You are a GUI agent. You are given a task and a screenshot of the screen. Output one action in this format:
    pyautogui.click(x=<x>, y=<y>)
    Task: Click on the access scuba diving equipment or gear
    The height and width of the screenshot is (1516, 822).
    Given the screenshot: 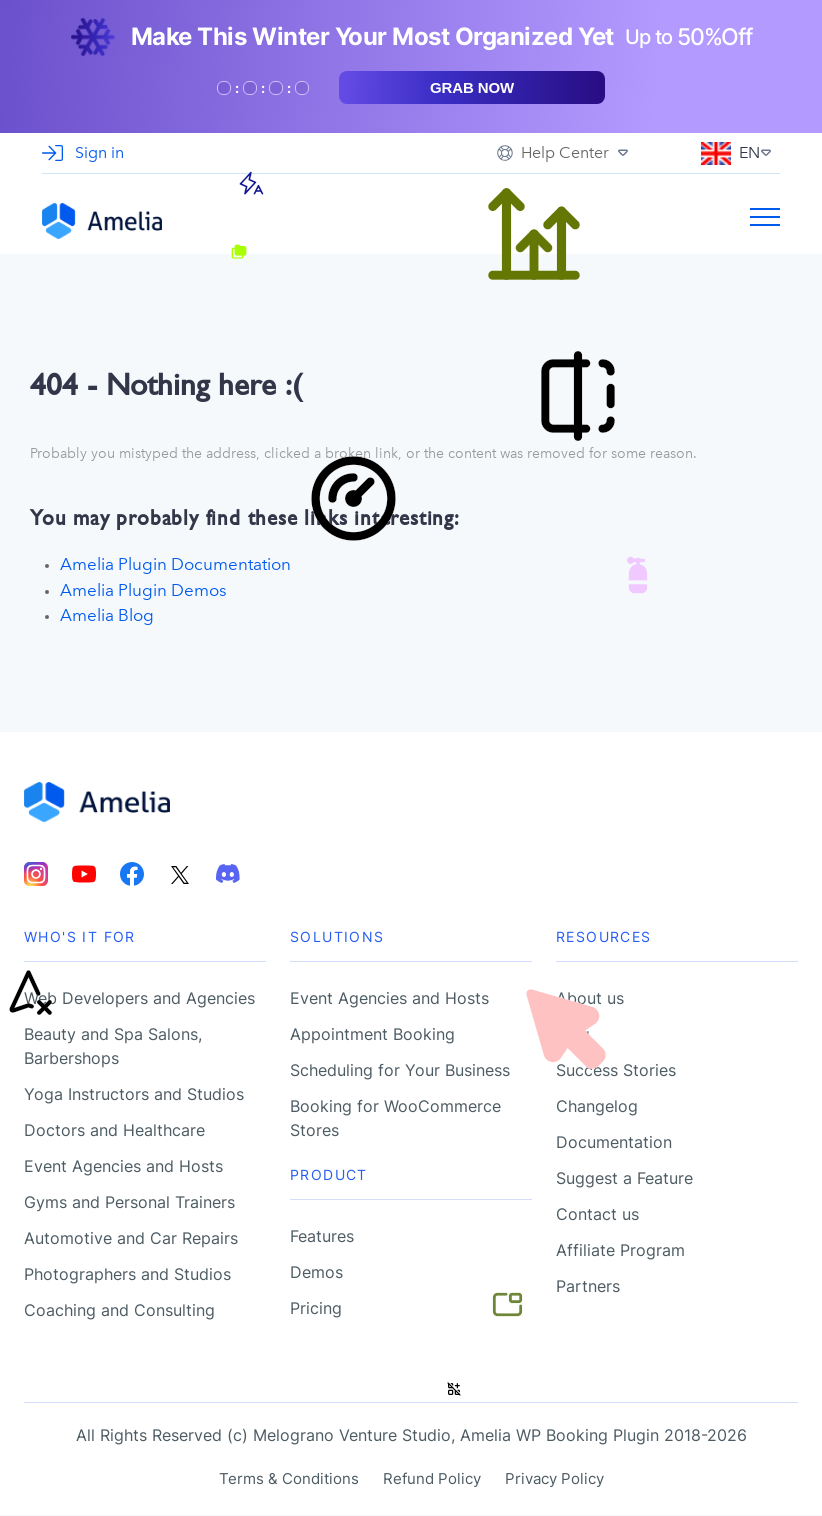 What is the action you would take?
    pyautogui.click(x=638, y=575)
    